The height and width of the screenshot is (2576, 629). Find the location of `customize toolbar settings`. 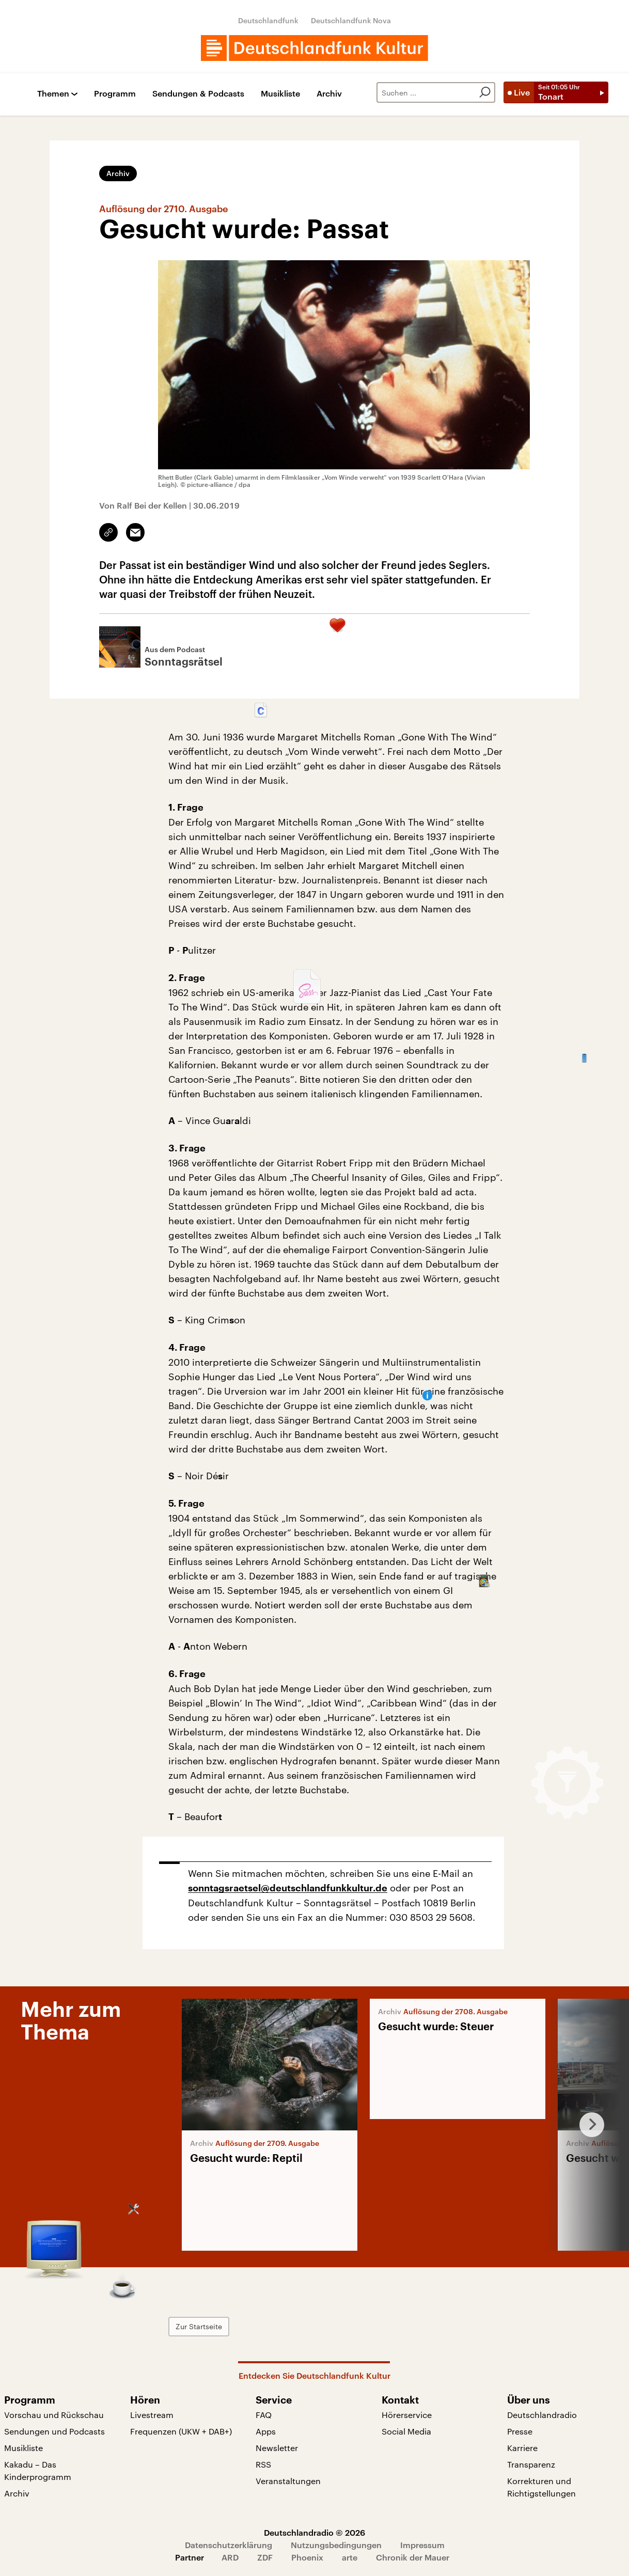

customize toolbar settings is located at coordinates (133, 2209).